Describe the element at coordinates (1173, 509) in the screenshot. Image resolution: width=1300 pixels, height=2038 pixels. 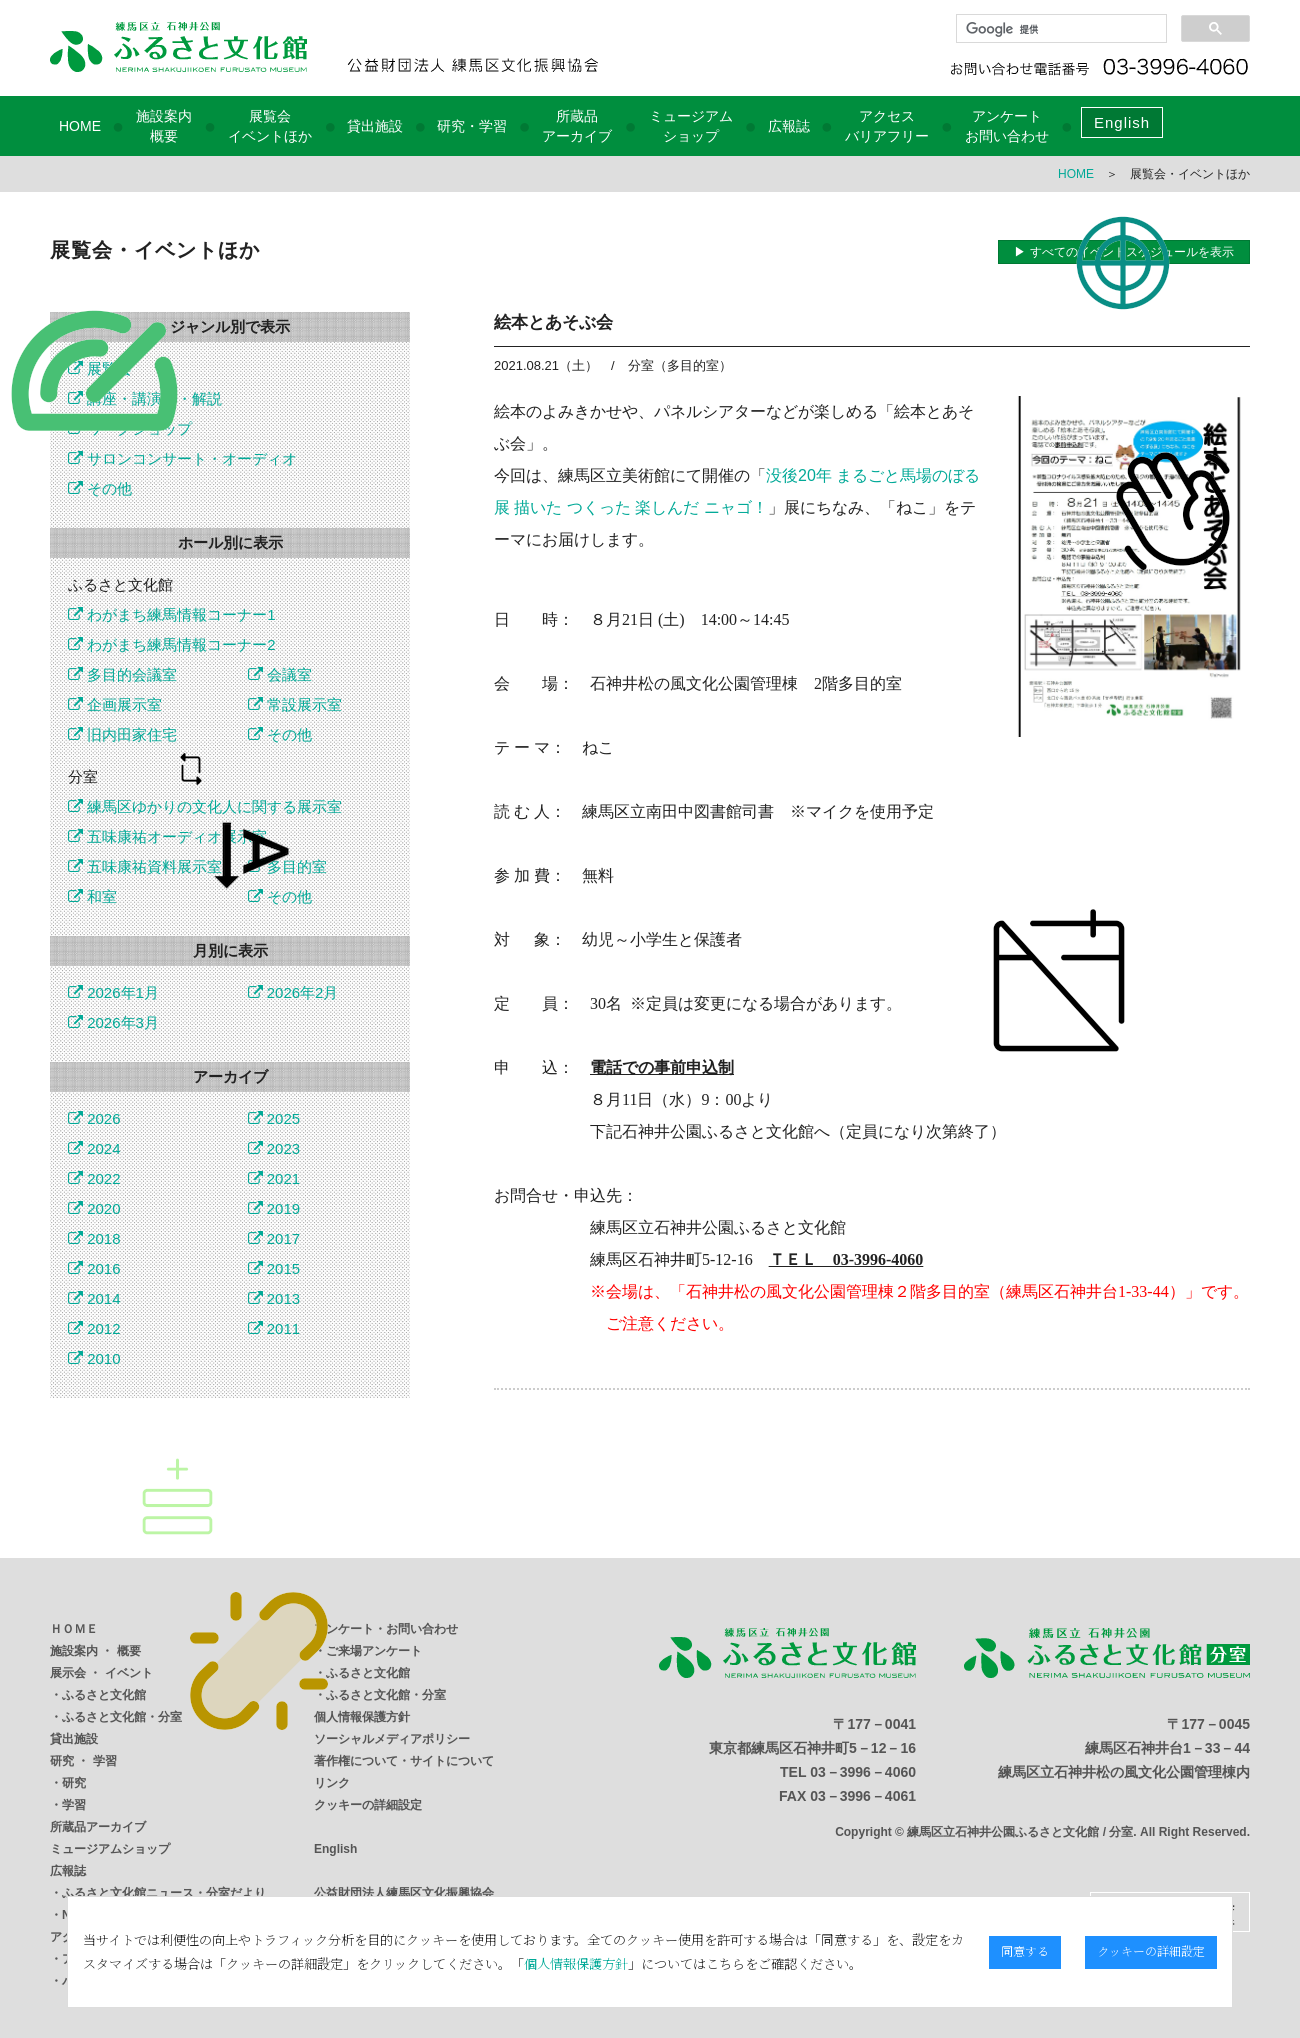
I see `send a greeting or say hello` at that location.